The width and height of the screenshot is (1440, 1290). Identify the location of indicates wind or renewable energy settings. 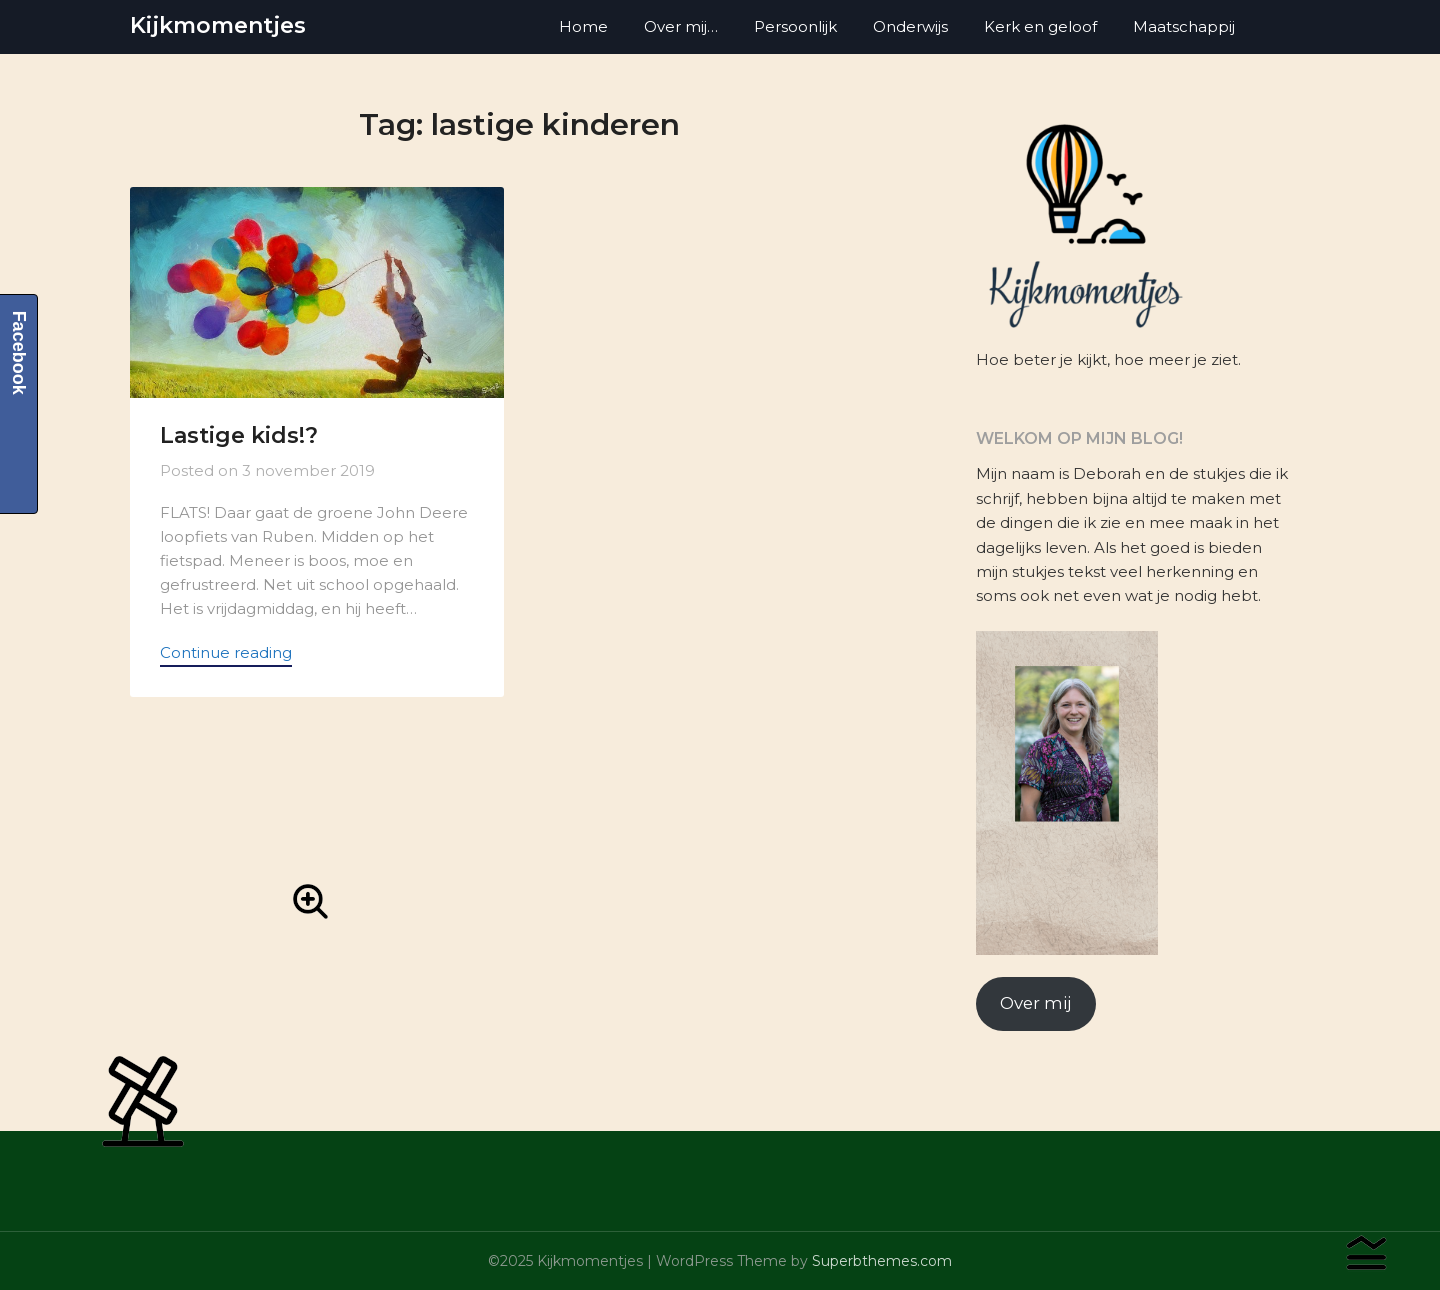
(143, 1103).